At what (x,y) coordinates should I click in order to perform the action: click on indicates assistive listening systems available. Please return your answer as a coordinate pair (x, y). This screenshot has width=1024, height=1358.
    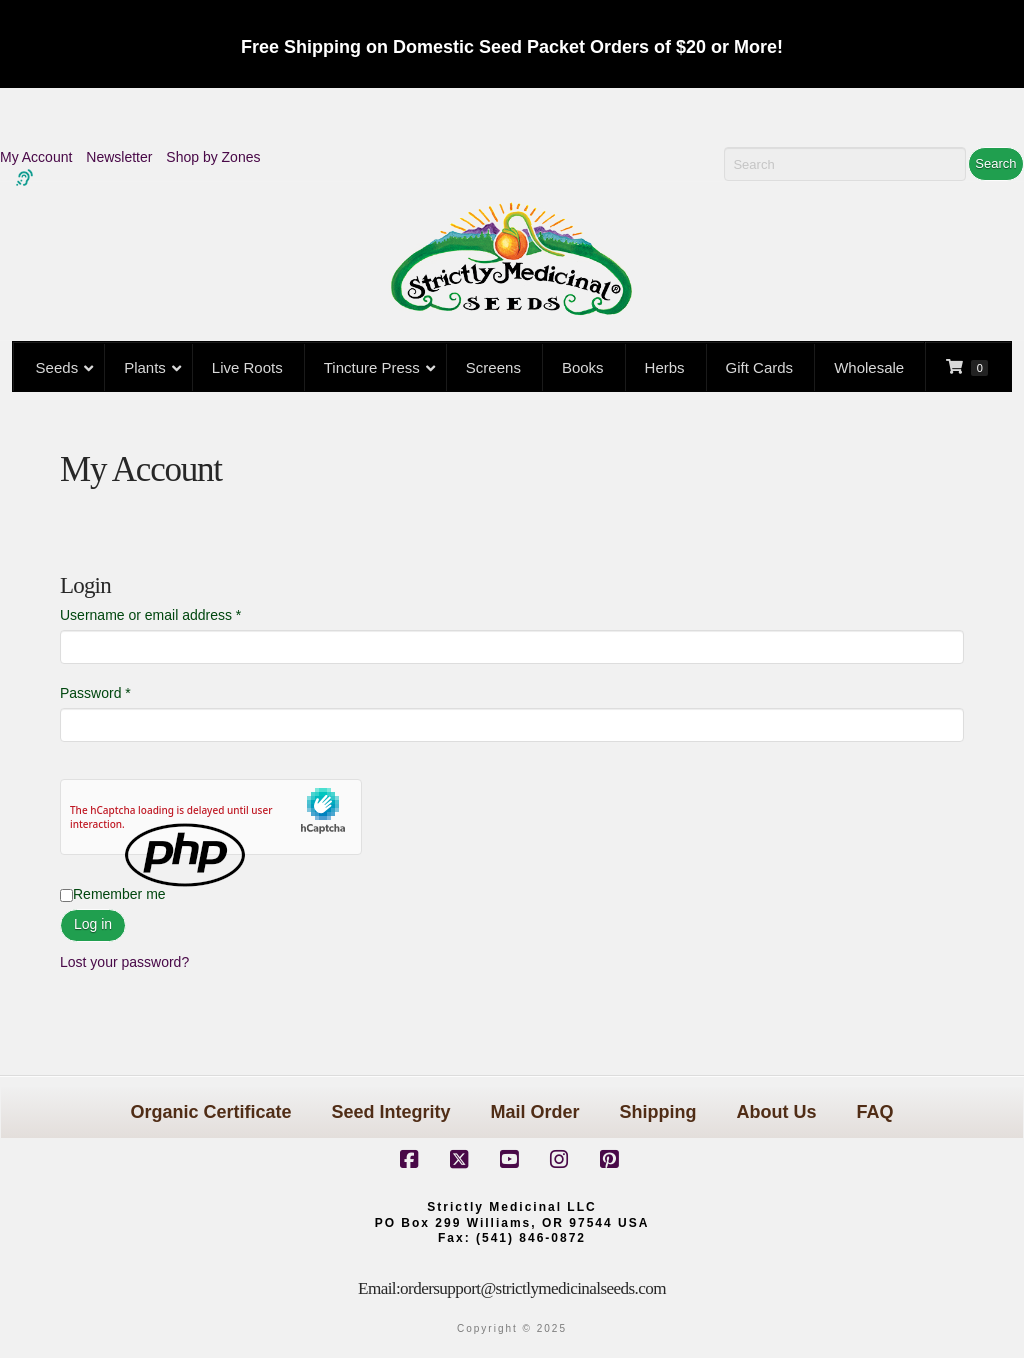
    Looking at the image, I should click on (24, 177).